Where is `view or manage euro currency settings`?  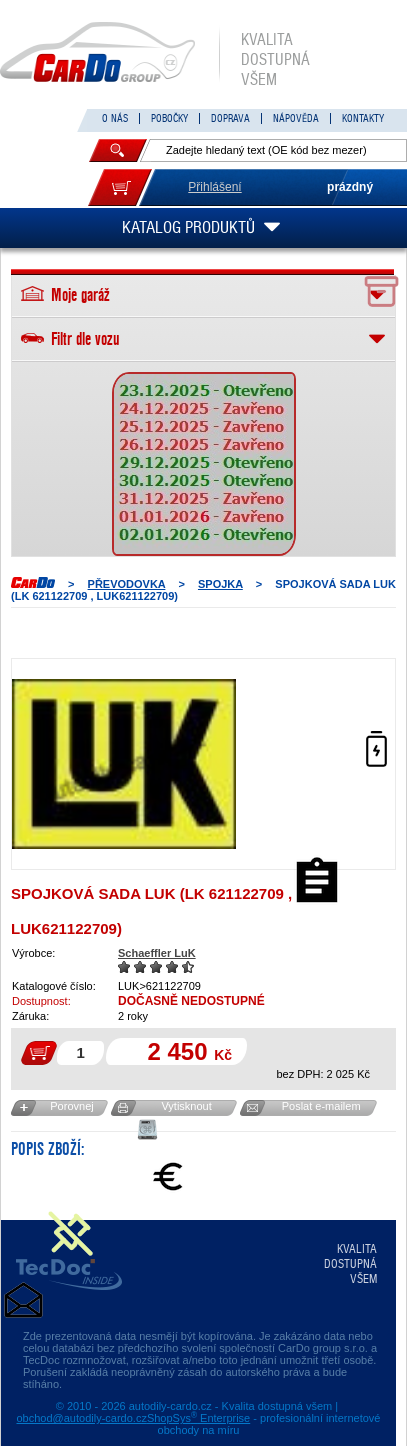 view or manage euro currency settings is located at coordinates (168, 1176).